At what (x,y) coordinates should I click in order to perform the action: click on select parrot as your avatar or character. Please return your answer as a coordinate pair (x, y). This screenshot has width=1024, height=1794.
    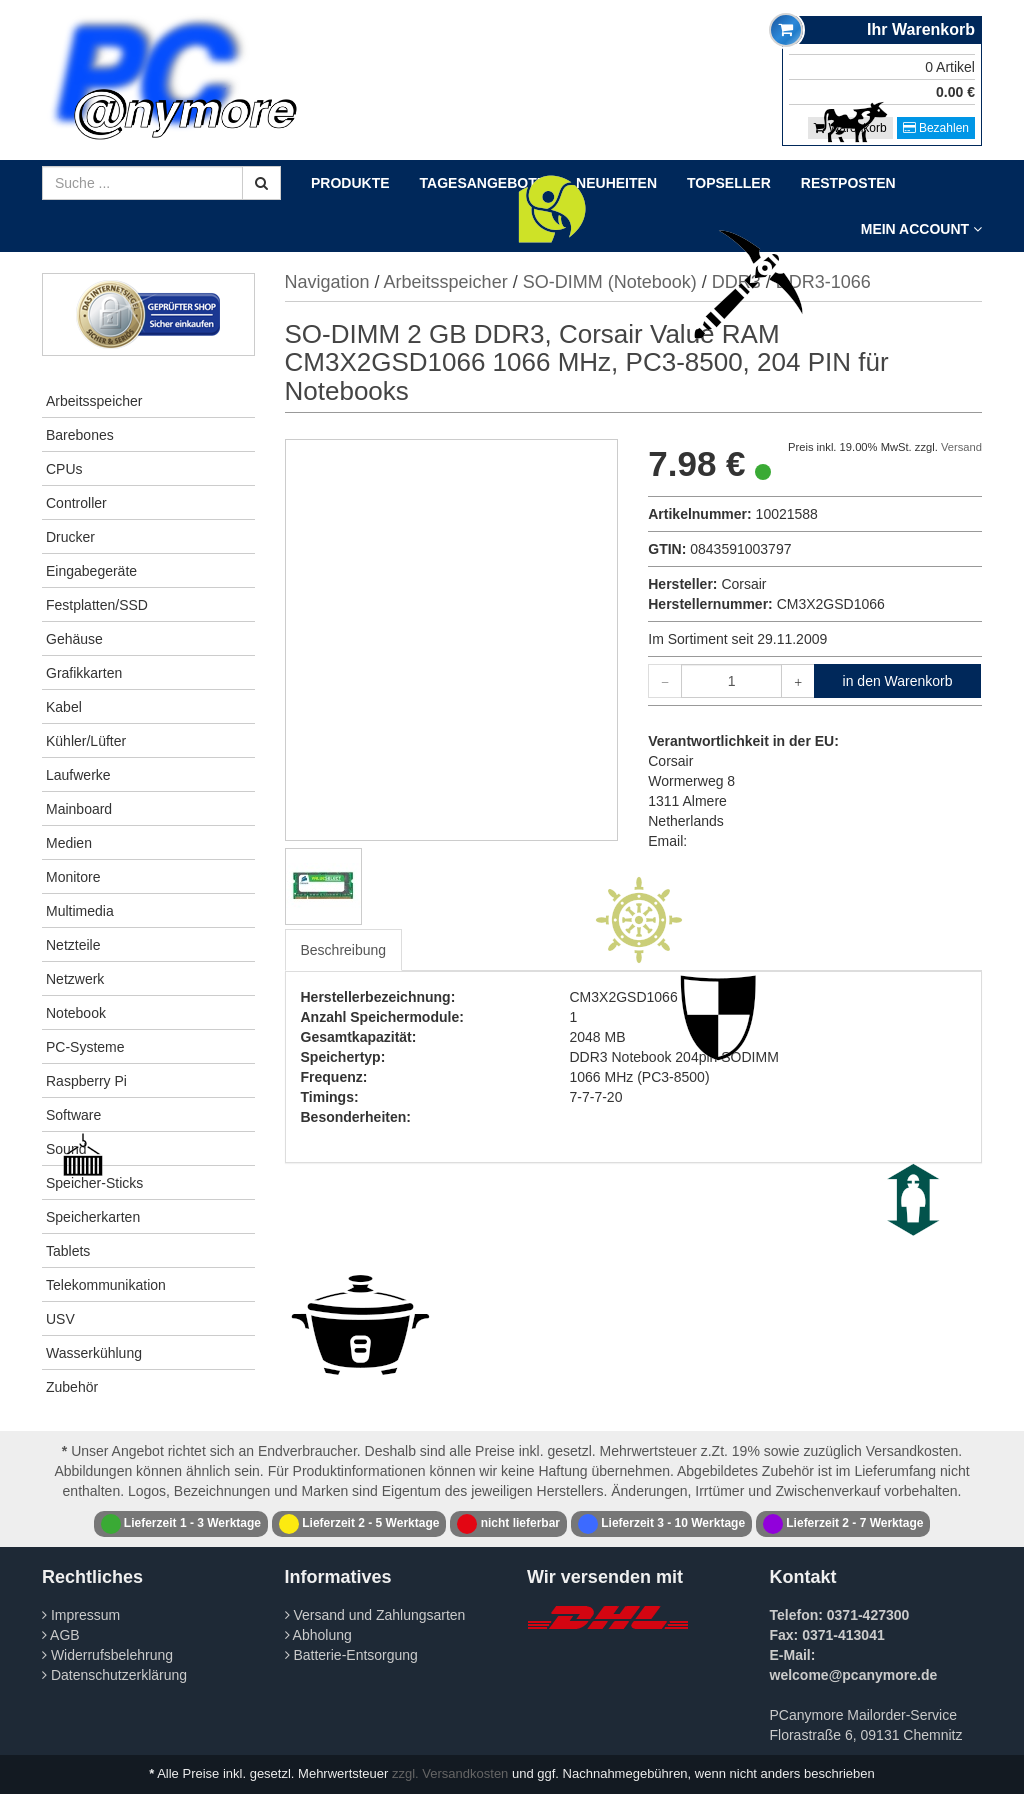
    Looking at the image, I should click on (552, 209).